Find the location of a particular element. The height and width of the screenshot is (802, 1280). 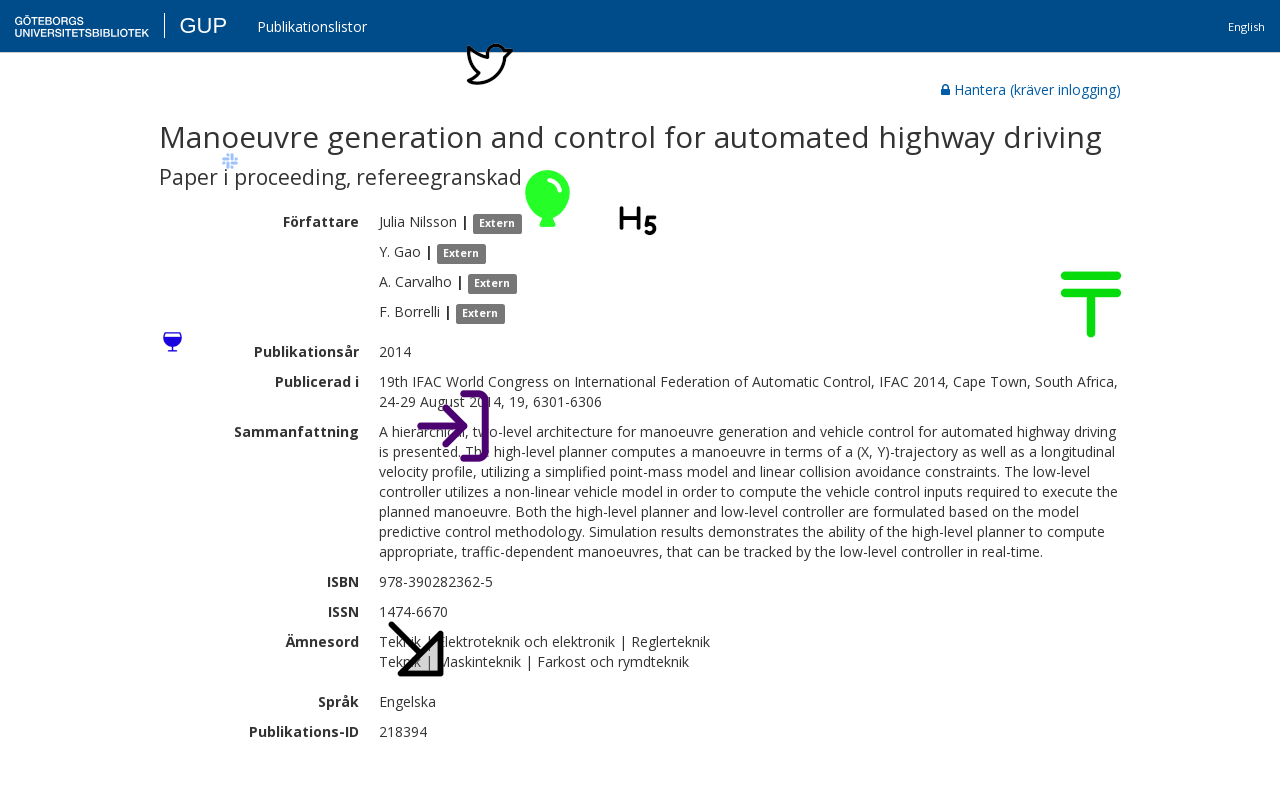

view celebration or birthday events is located at coordinates (547, 198).